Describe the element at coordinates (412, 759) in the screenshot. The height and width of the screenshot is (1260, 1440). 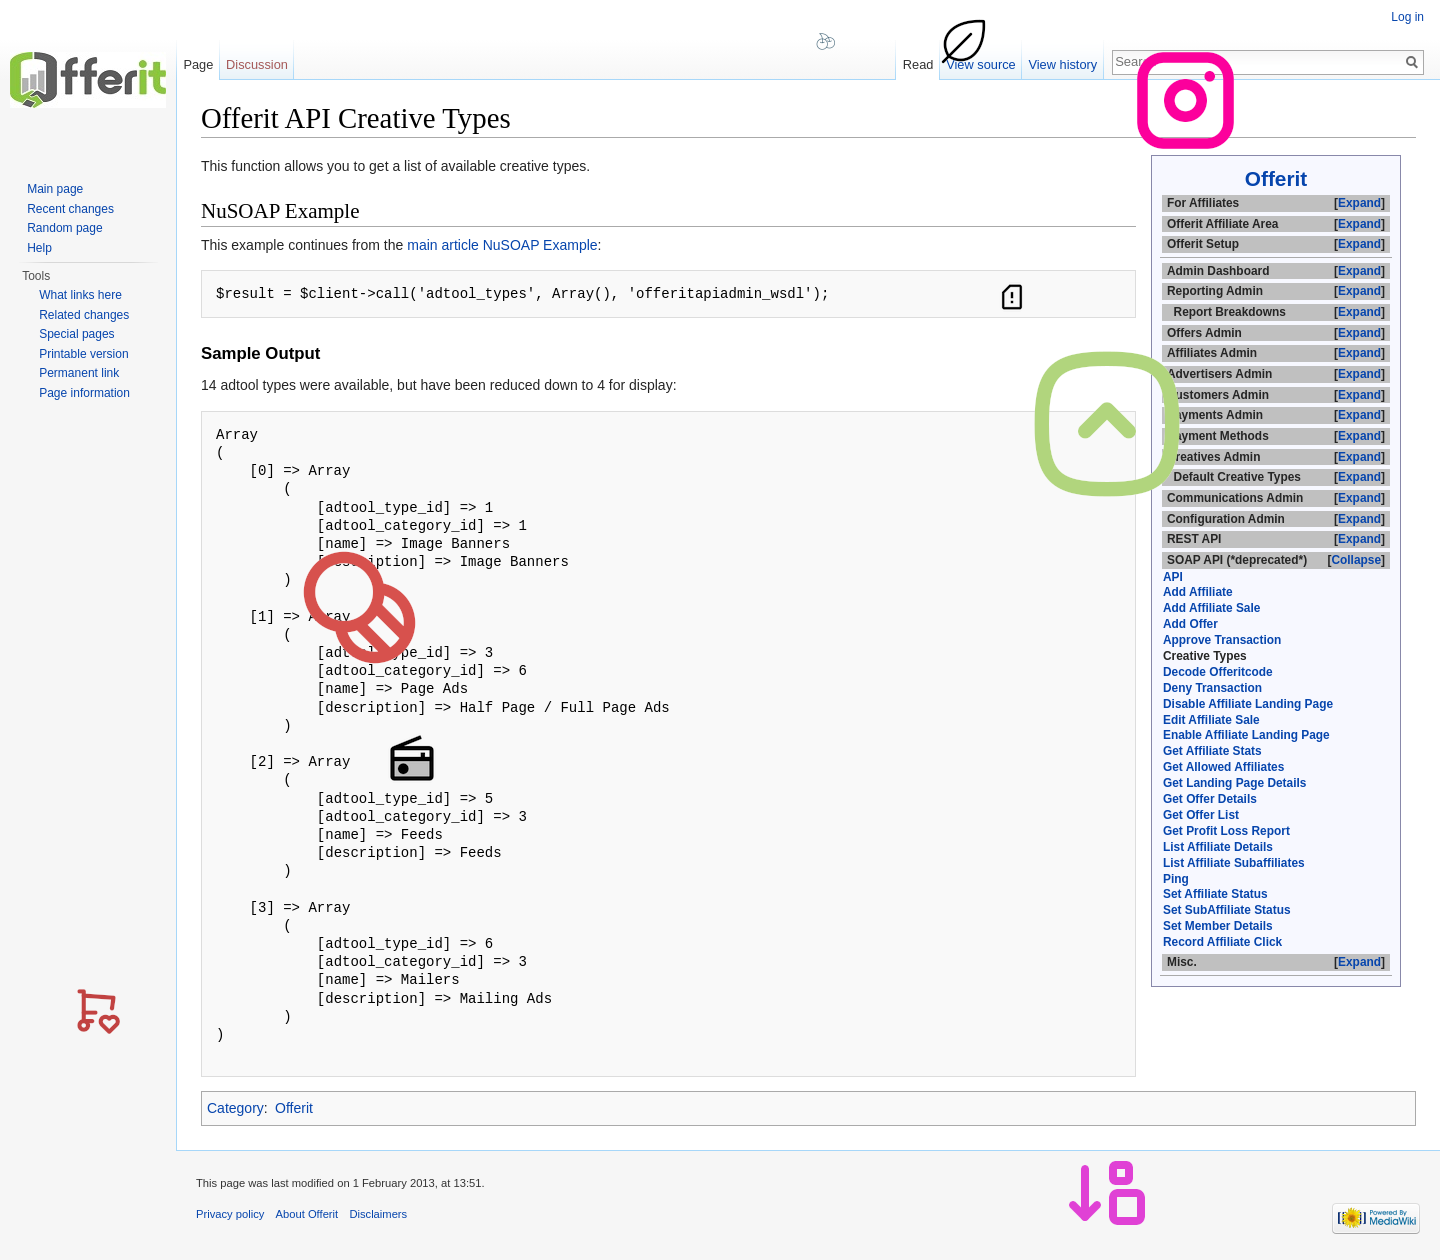
I see `access radio or audio streaming` at that location.